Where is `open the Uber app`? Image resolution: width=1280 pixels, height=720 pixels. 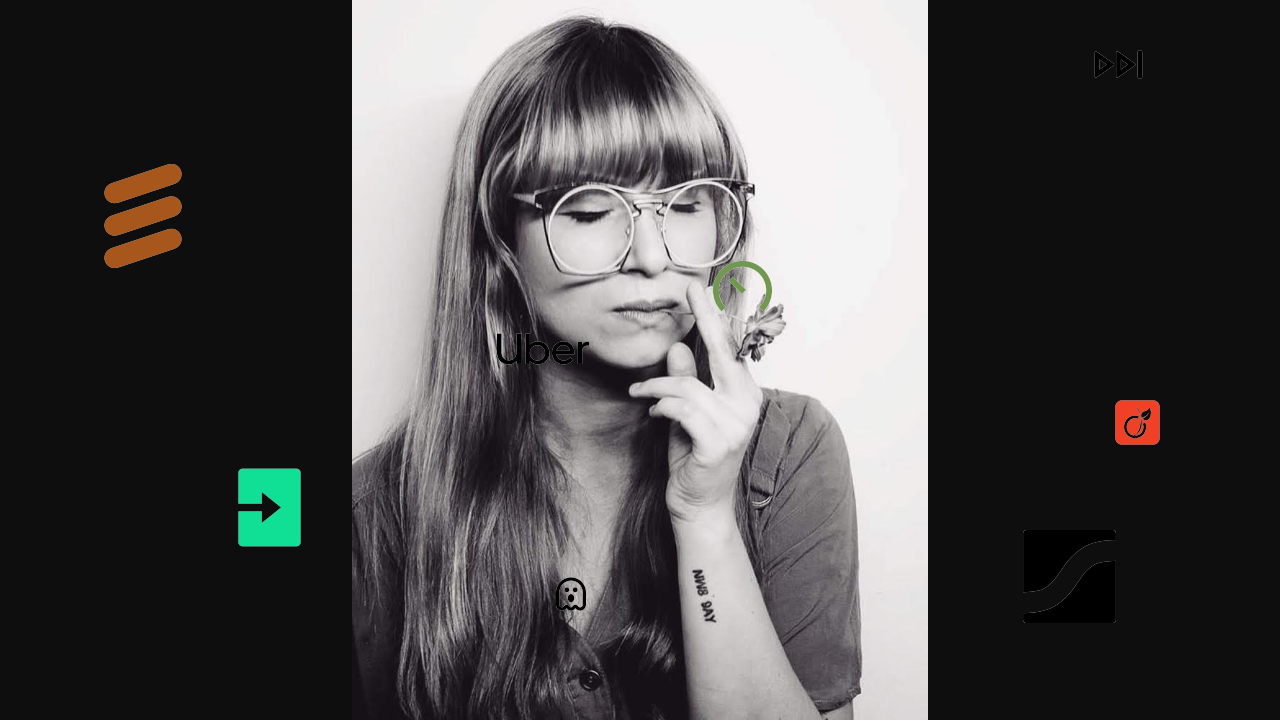 open the Uber app is located at coordinates (543, 349).